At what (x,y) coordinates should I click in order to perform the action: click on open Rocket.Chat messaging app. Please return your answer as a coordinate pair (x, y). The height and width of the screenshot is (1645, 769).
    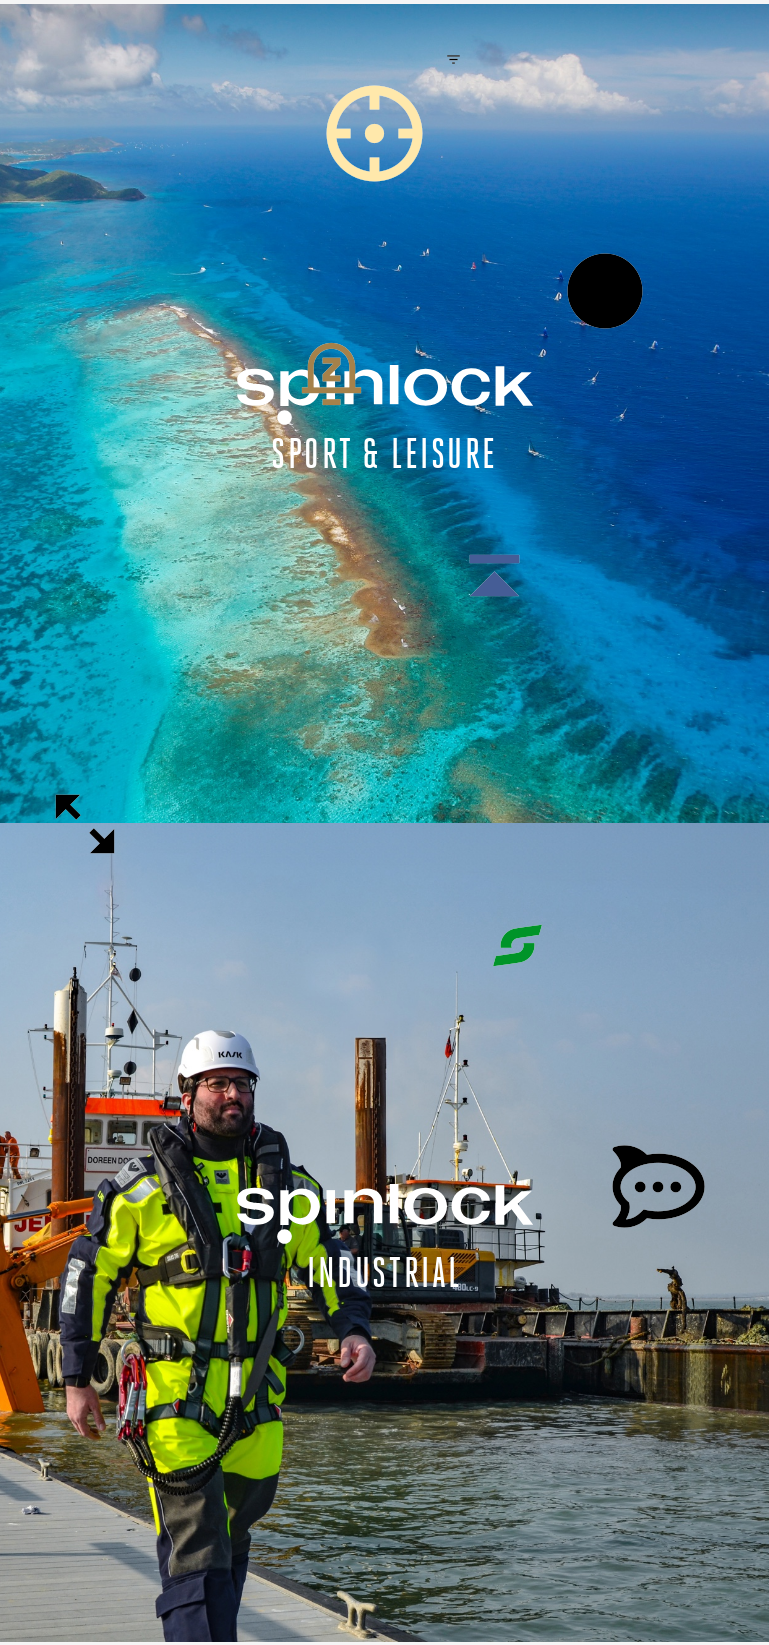
    Looking at the image, I should click on (658, 1186).